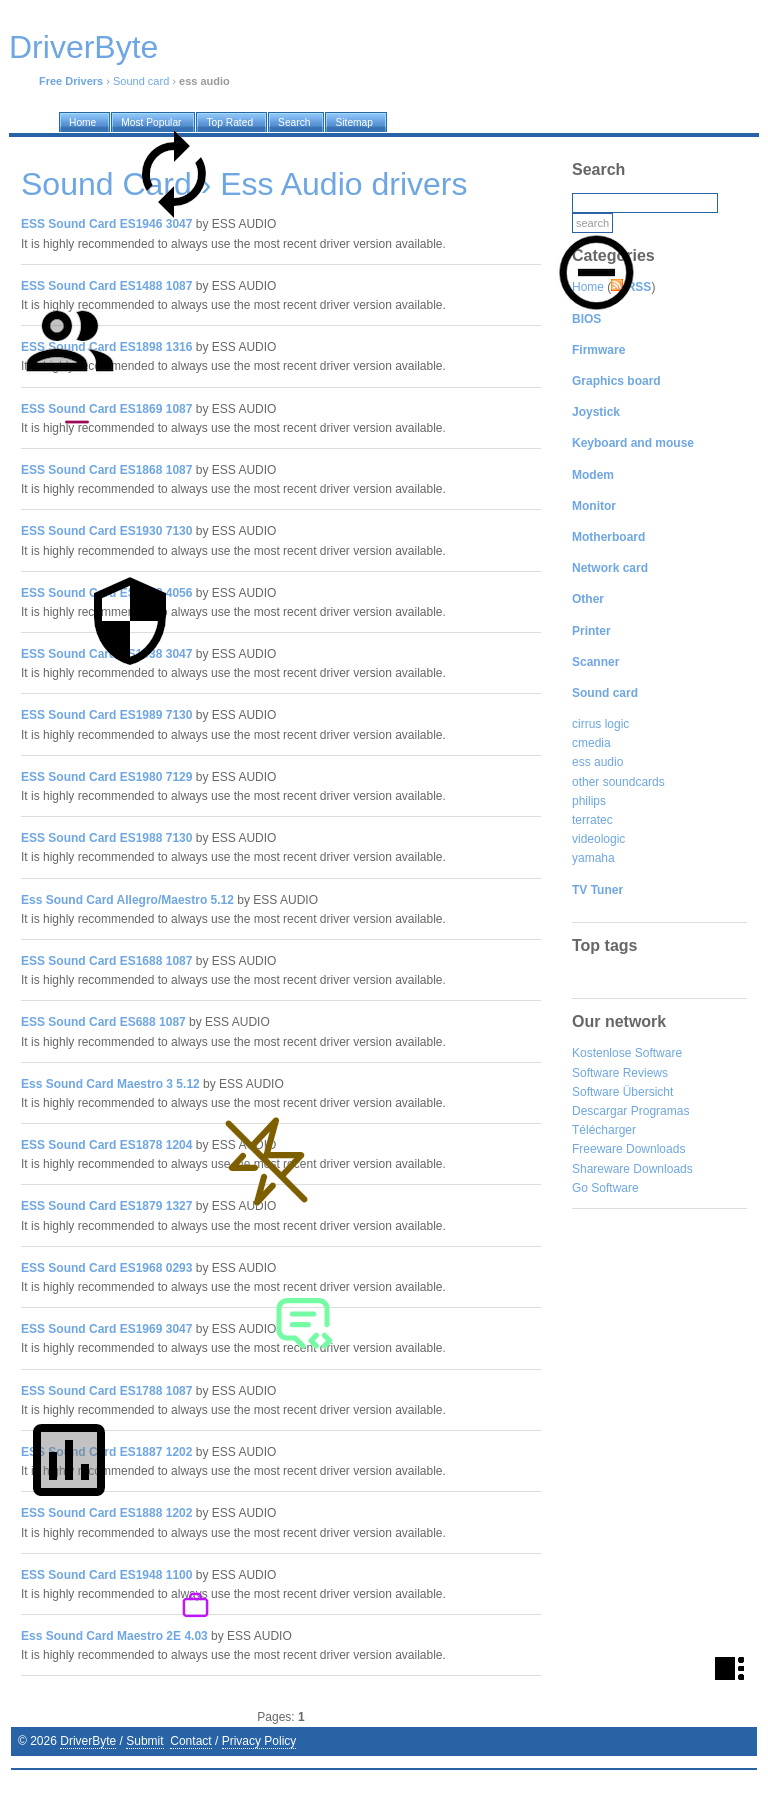 This screenshot has height=1800, width=768. I want to click on view contacts or people list, so click(70, 341).